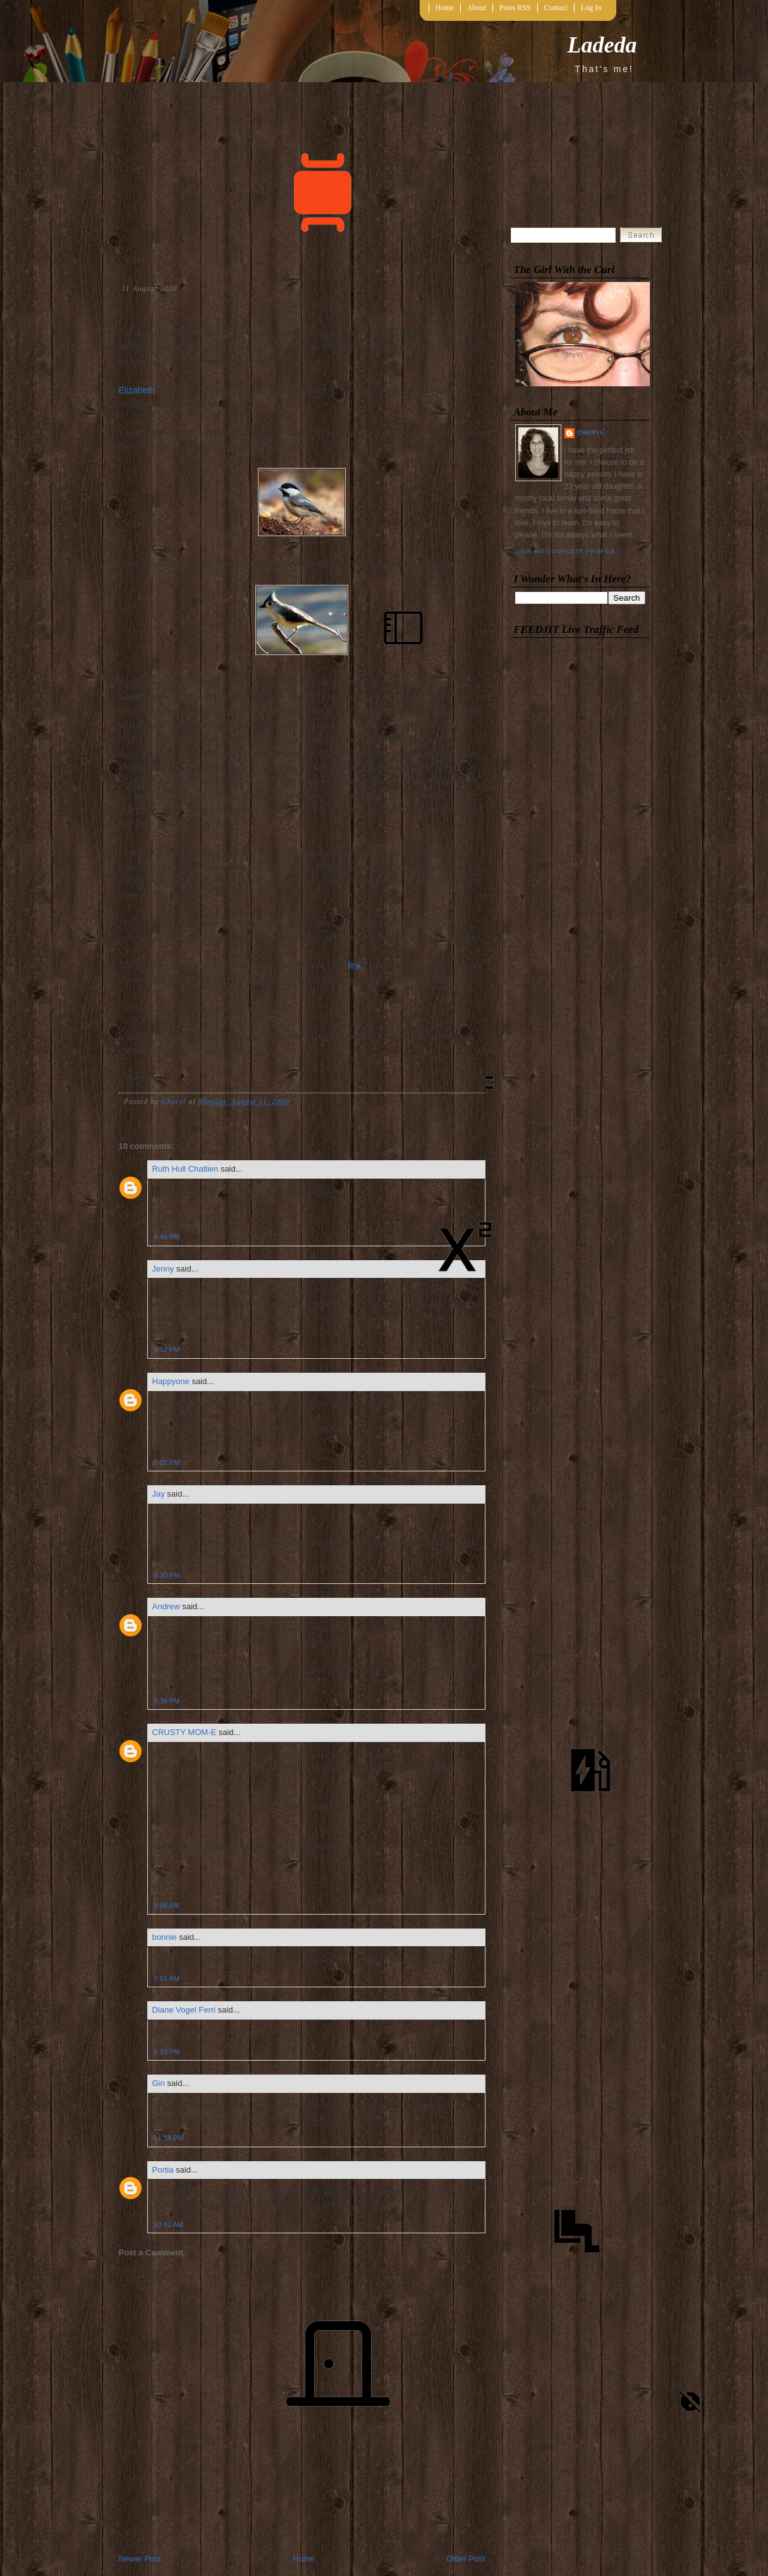 The height and width of the screenshot is (2576, 768). Describe the element at coordinates (489, 1083) in the screenshot. I see `access app settings` at that location.